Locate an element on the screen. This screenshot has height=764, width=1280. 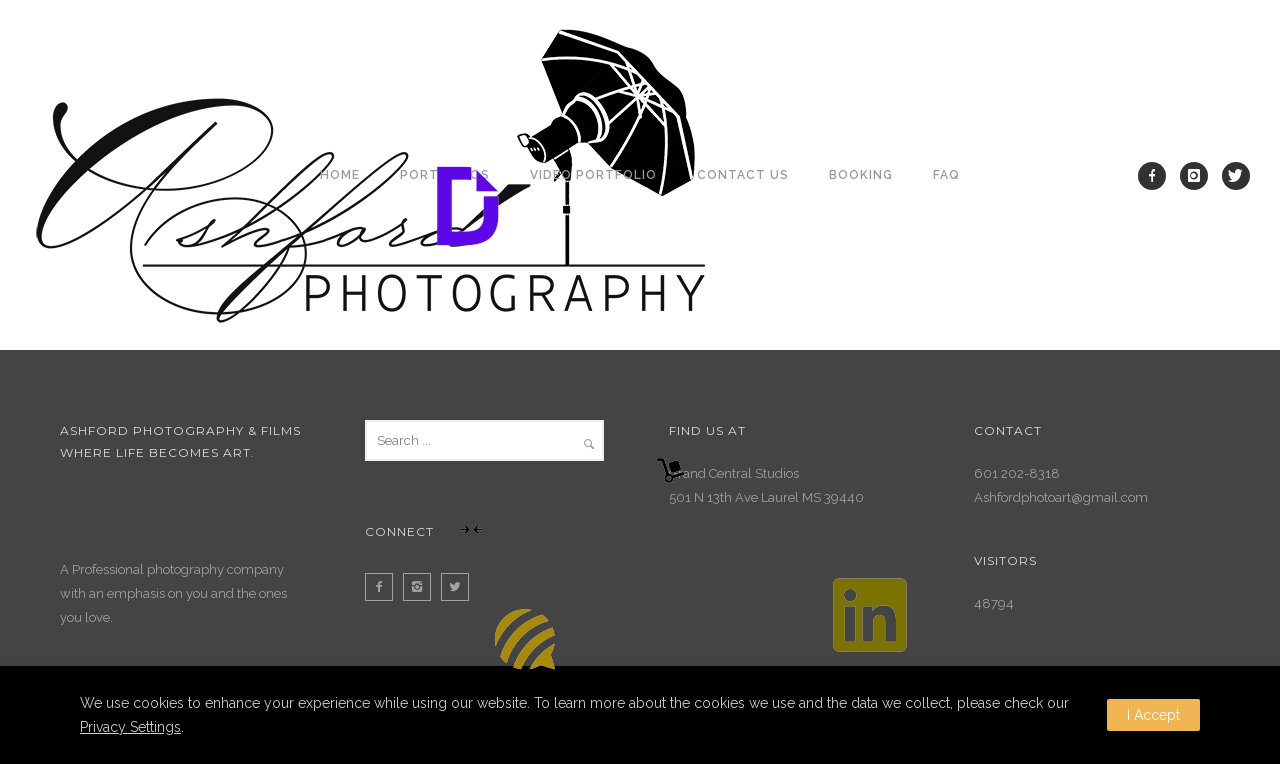
dochub logo - access document signing and editing platform is located at coordinates (469, 206).